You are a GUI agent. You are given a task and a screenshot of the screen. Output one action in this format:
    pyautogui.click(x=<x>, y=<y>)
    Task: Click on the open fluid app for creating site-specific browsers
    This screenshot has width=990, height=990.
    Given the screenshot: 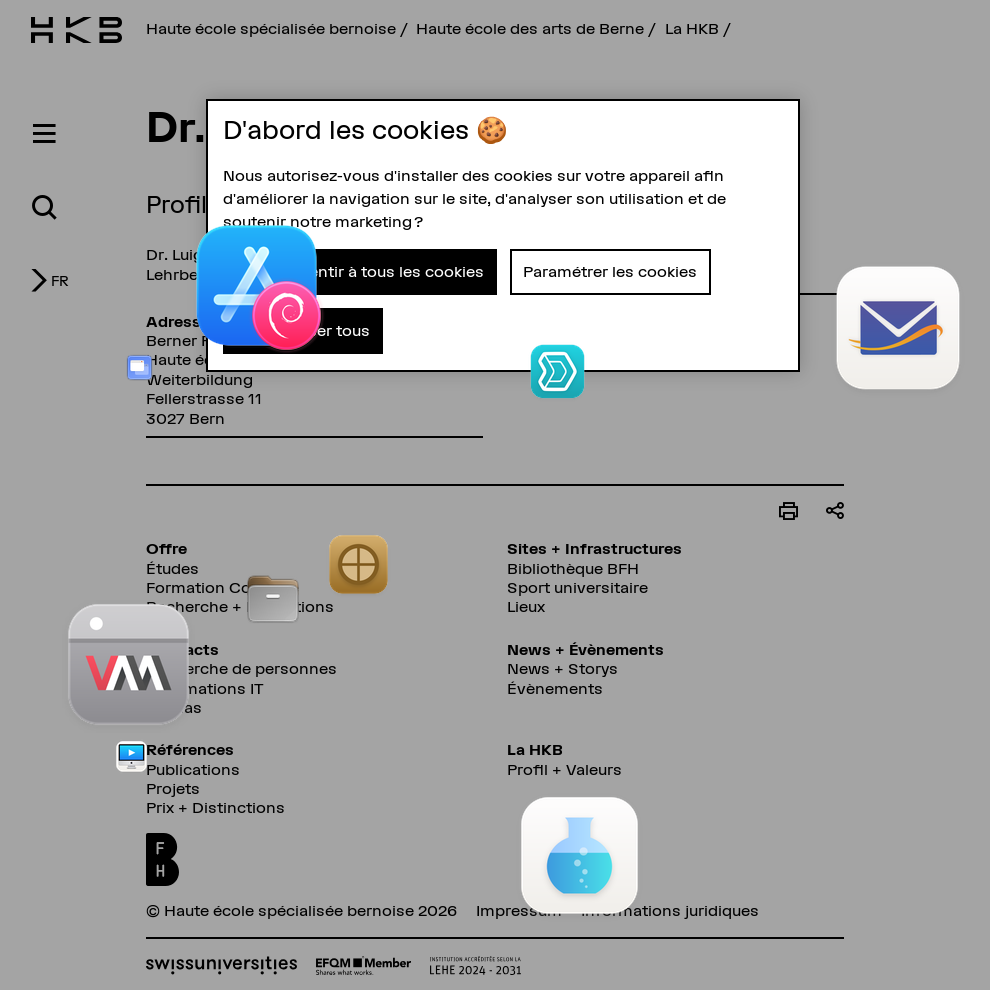 What is the action you would take?
    pyautogui.click(x=579, y=855)
    